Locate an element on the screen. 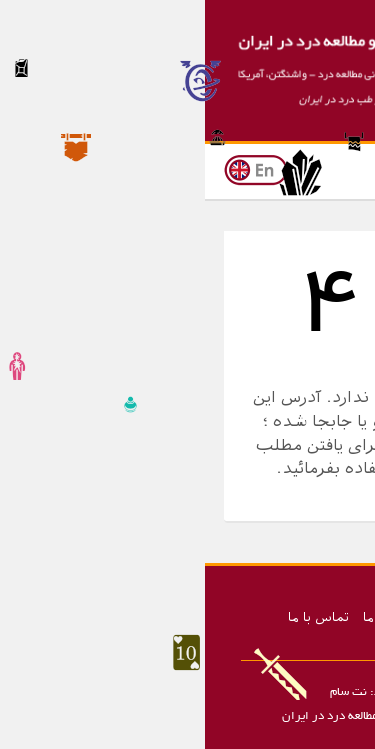 The image size is (375, 749). view crystal resources or inventory is located at coordinates (300, 172).